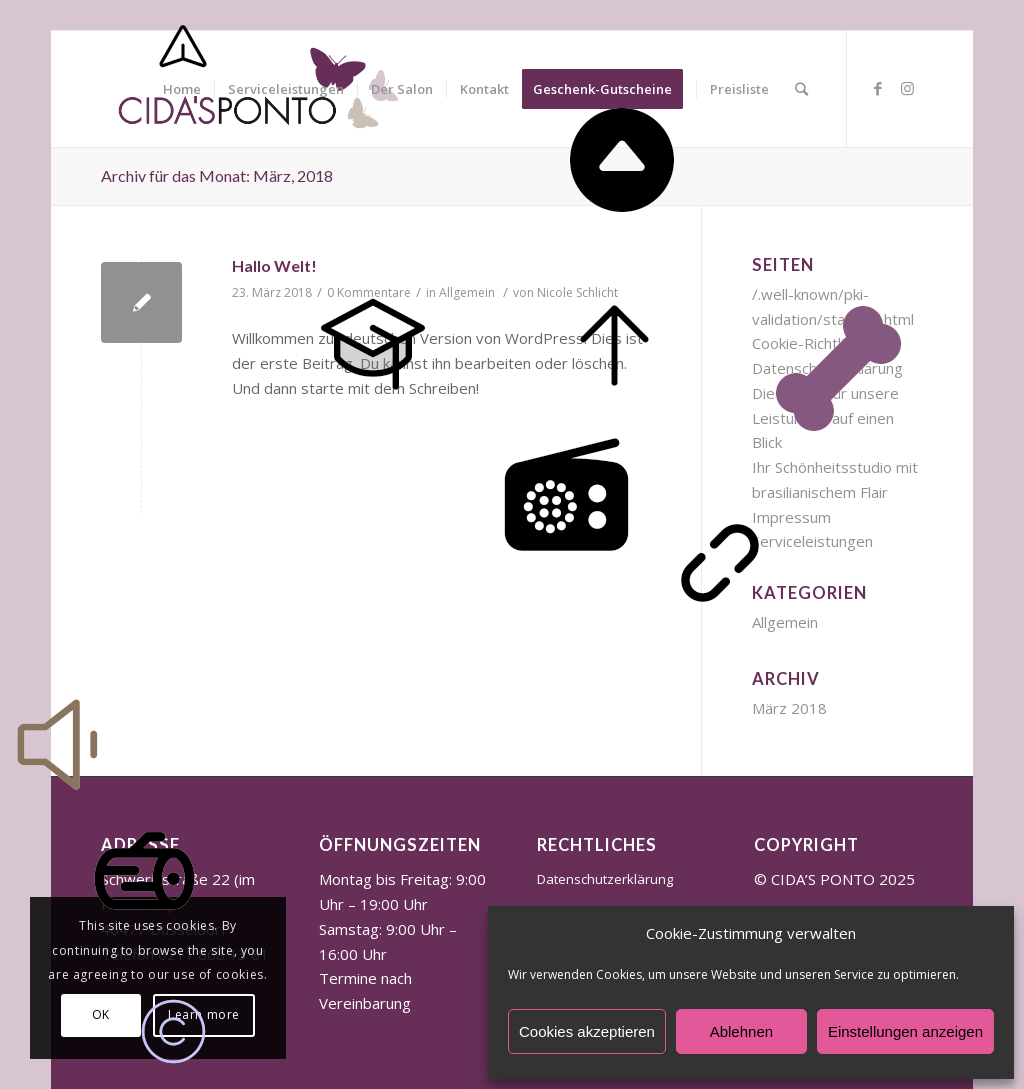 This screenshot has height=1089, width=1024. Describe the element at coordinates (566, 493) in the screenshot. I see `open radio or audio streaming` at that location.